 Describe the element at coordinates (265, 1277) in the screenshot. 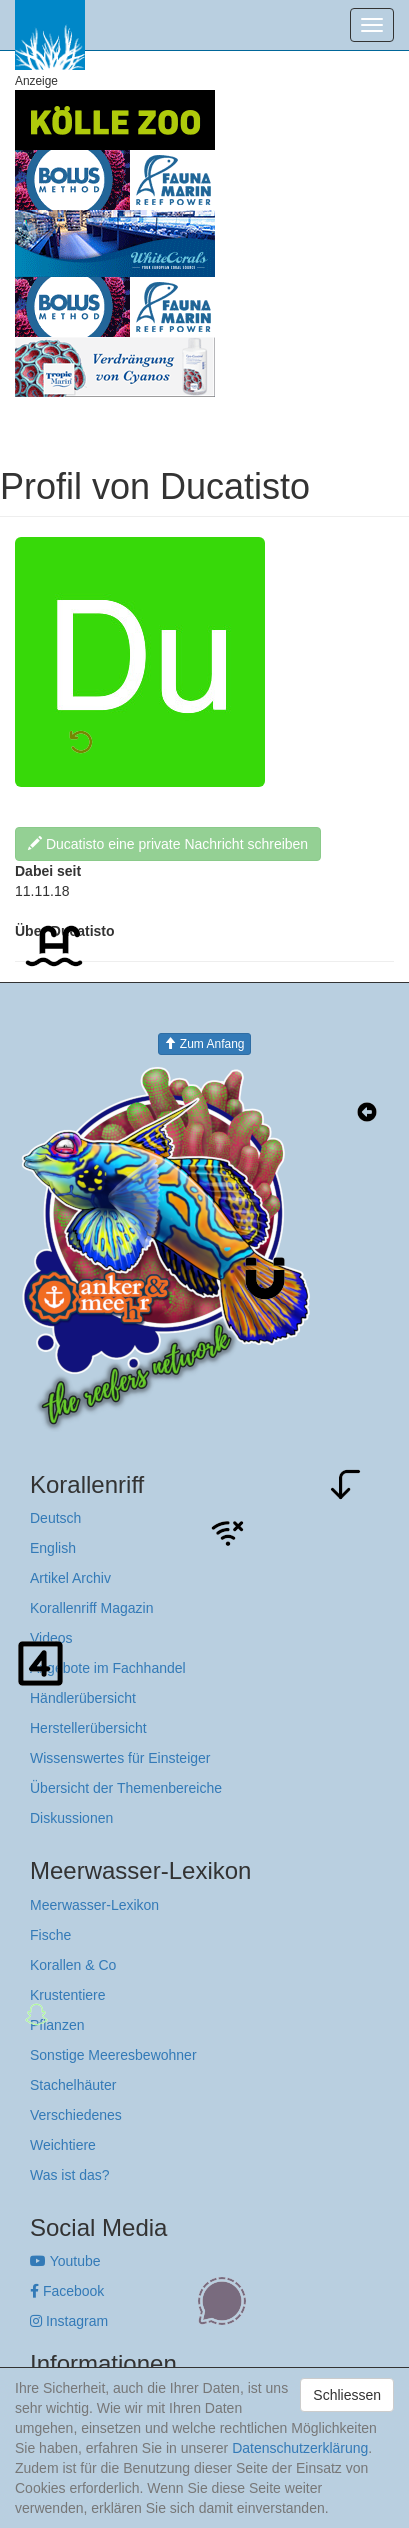

I see `attract or pull related items together` at that location.